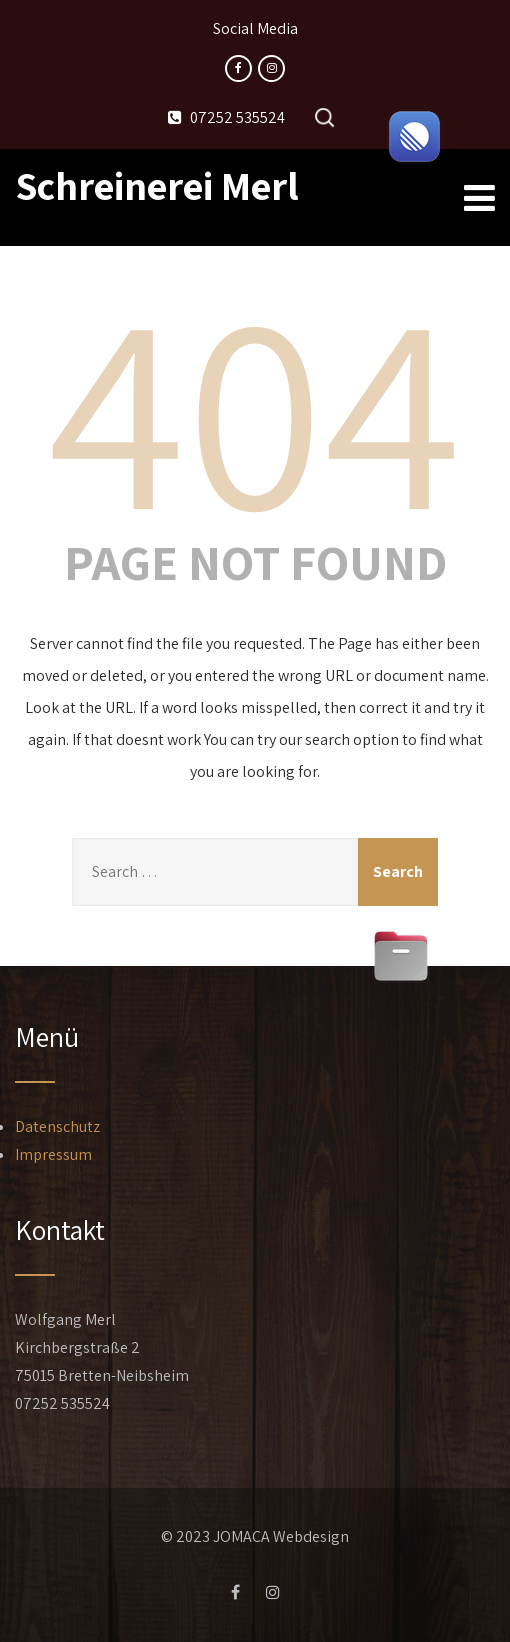 Image resolution: width=510 pixels, height=1642 pixels. I want to click on open the file manager application, so click(401, 956).